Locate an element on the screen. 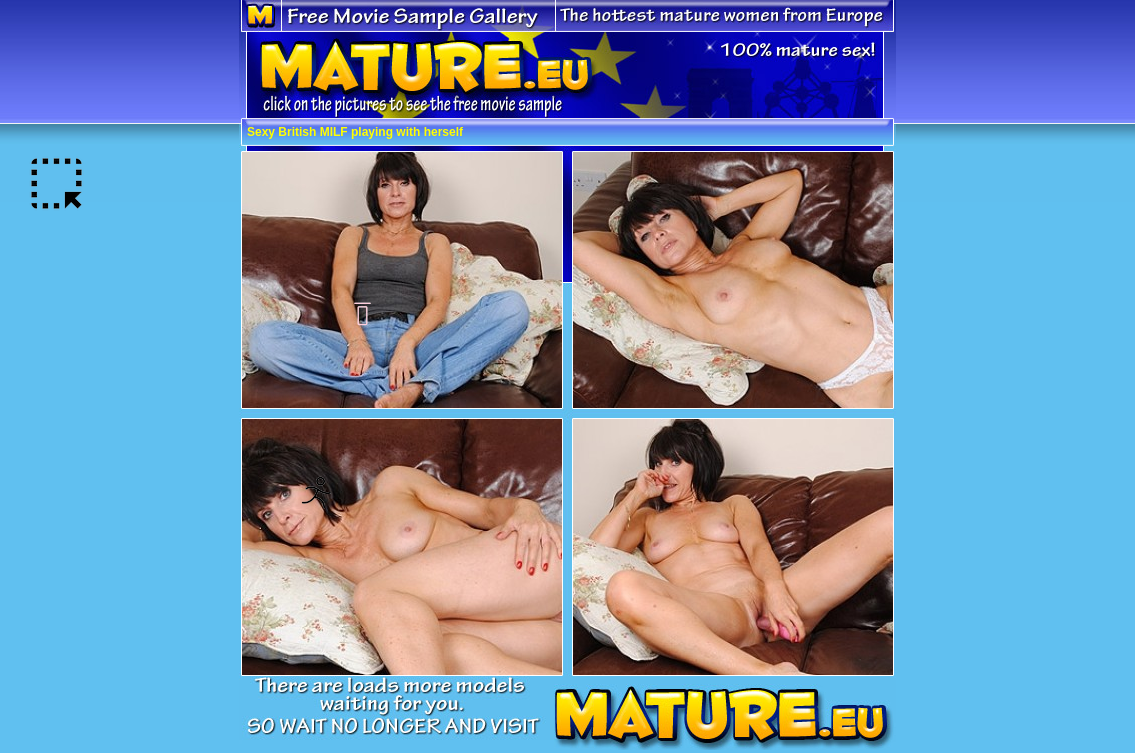 The image size is (1135, 753). start a running or fitness activity is located at coordinates (317, 492).